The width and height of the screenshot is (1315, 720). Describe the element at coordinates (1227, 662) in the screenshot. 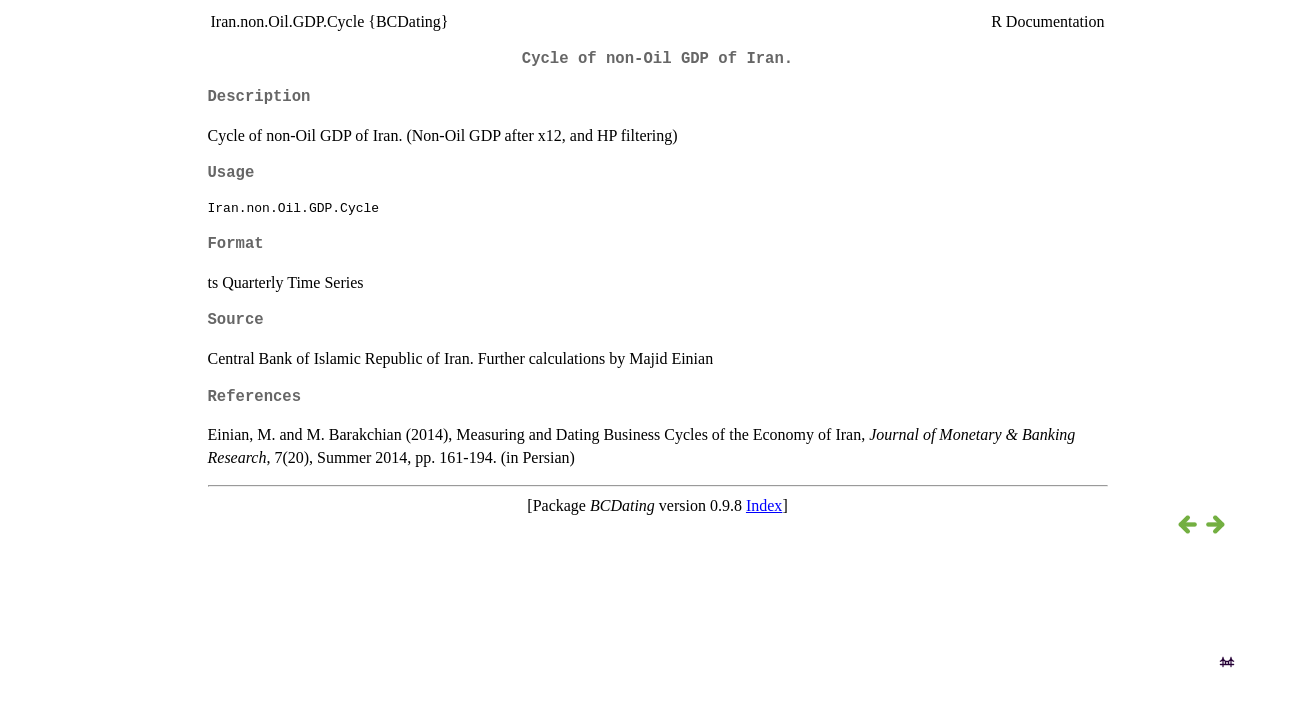

I see `view bridge or overpass information` at that location.